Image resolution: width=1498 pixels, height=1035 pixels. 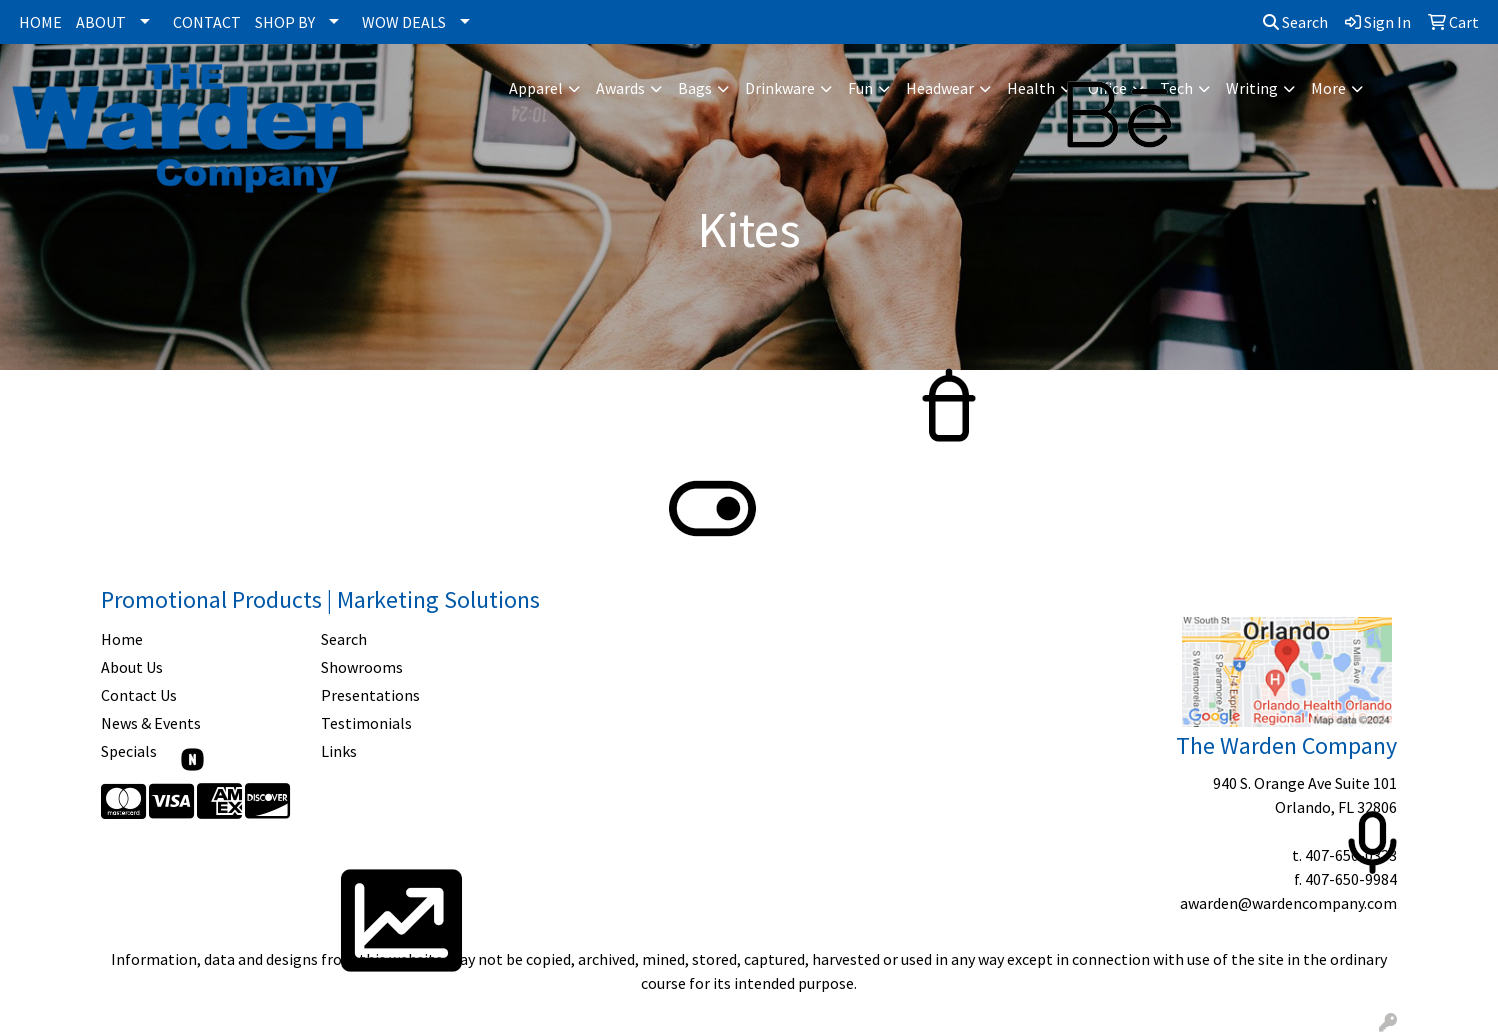 What do you see at coordinates (1115, 114) in the screenshot?
I see `visit behance portfolio` at bounding box center [1115, 114].